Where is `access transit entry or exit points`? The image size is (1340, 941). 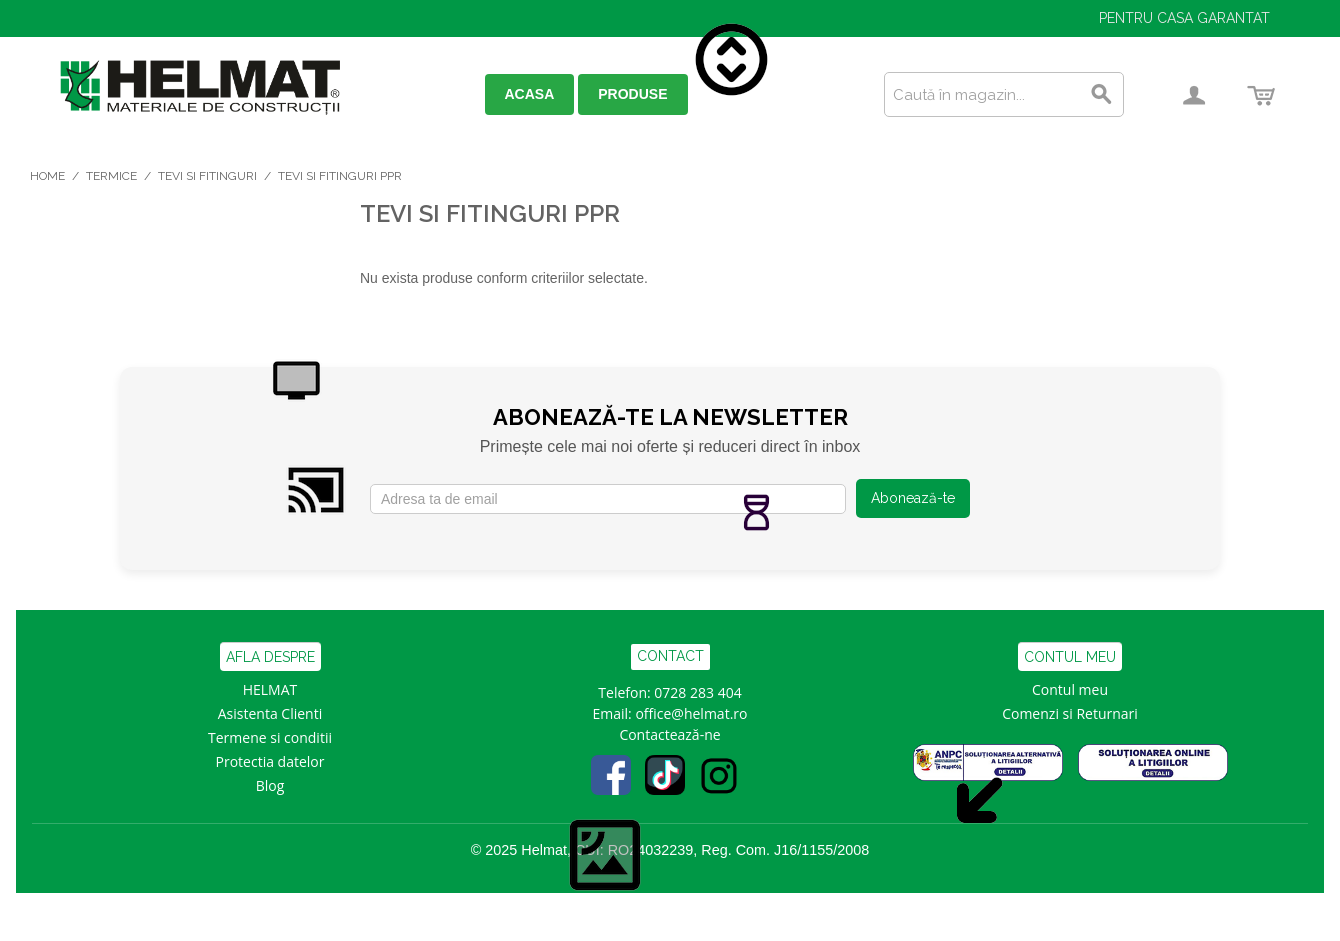 access transit entry or exit points is located at coordinates (981, 799).